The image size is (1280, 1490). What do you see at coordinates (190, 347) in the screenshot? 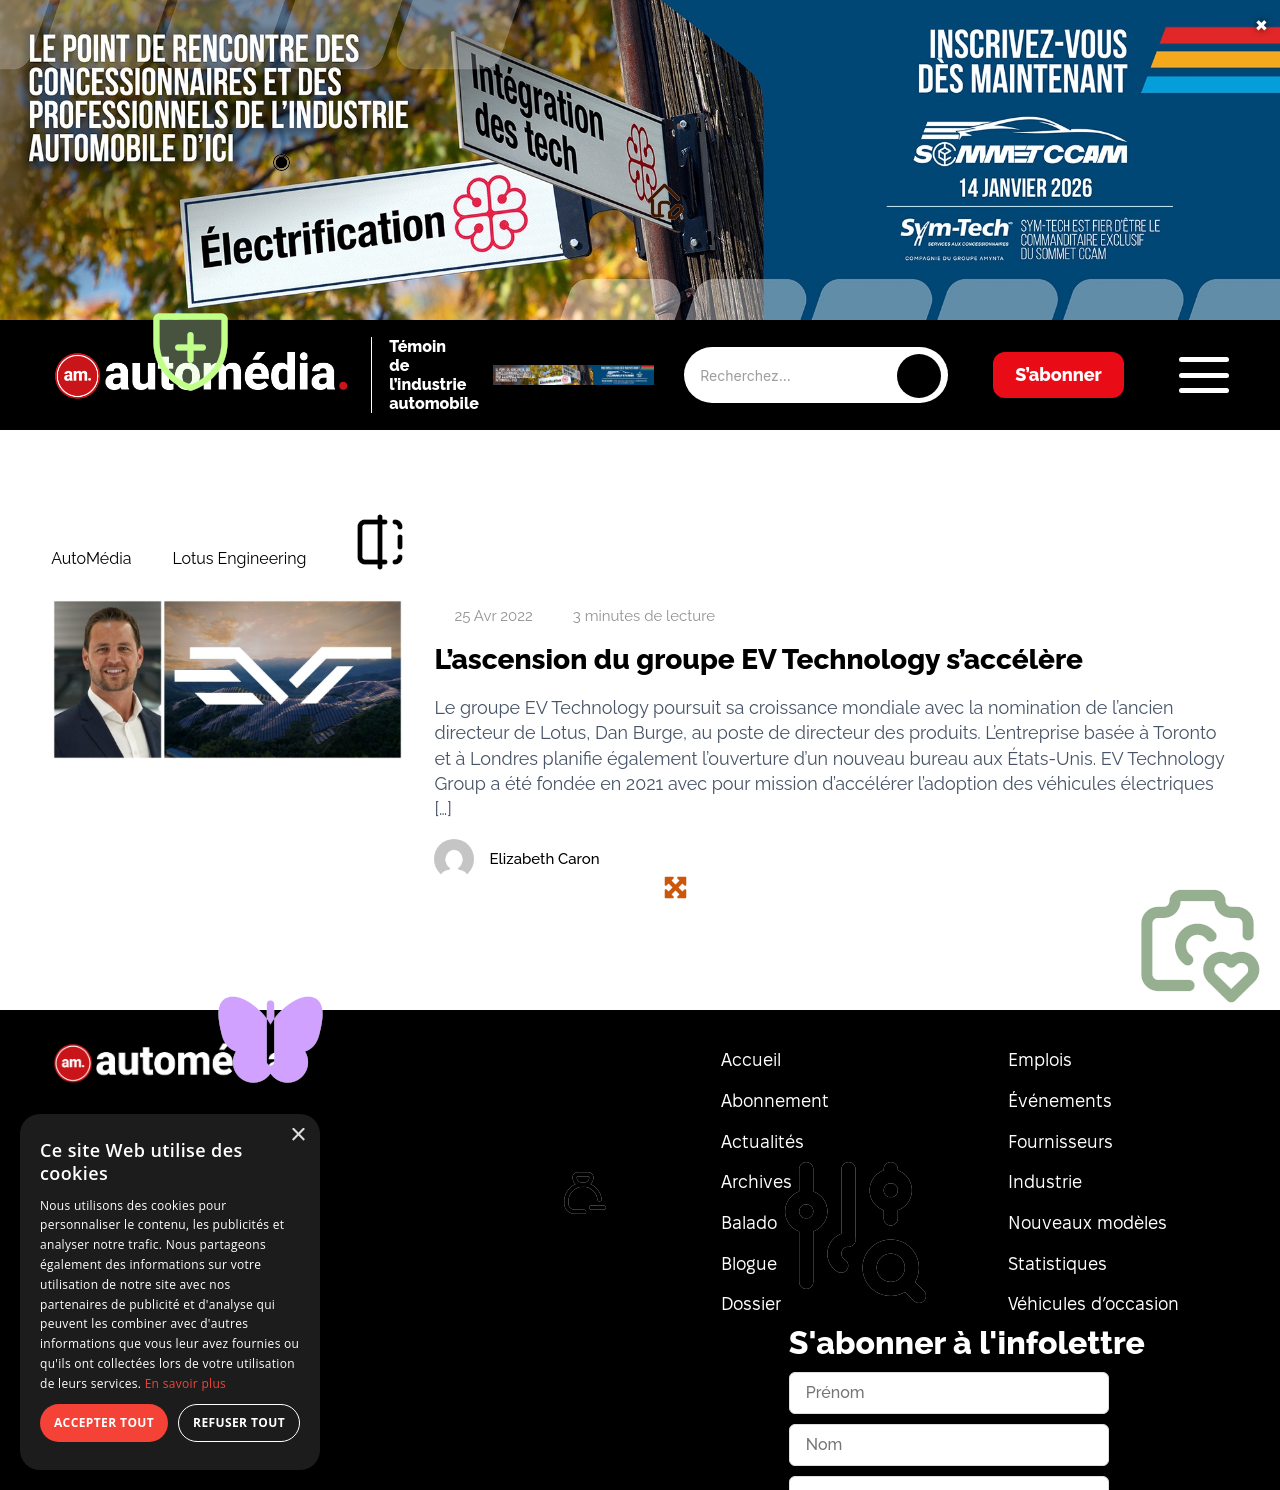
I see `add new security protection` at bounding box center [190, 347].